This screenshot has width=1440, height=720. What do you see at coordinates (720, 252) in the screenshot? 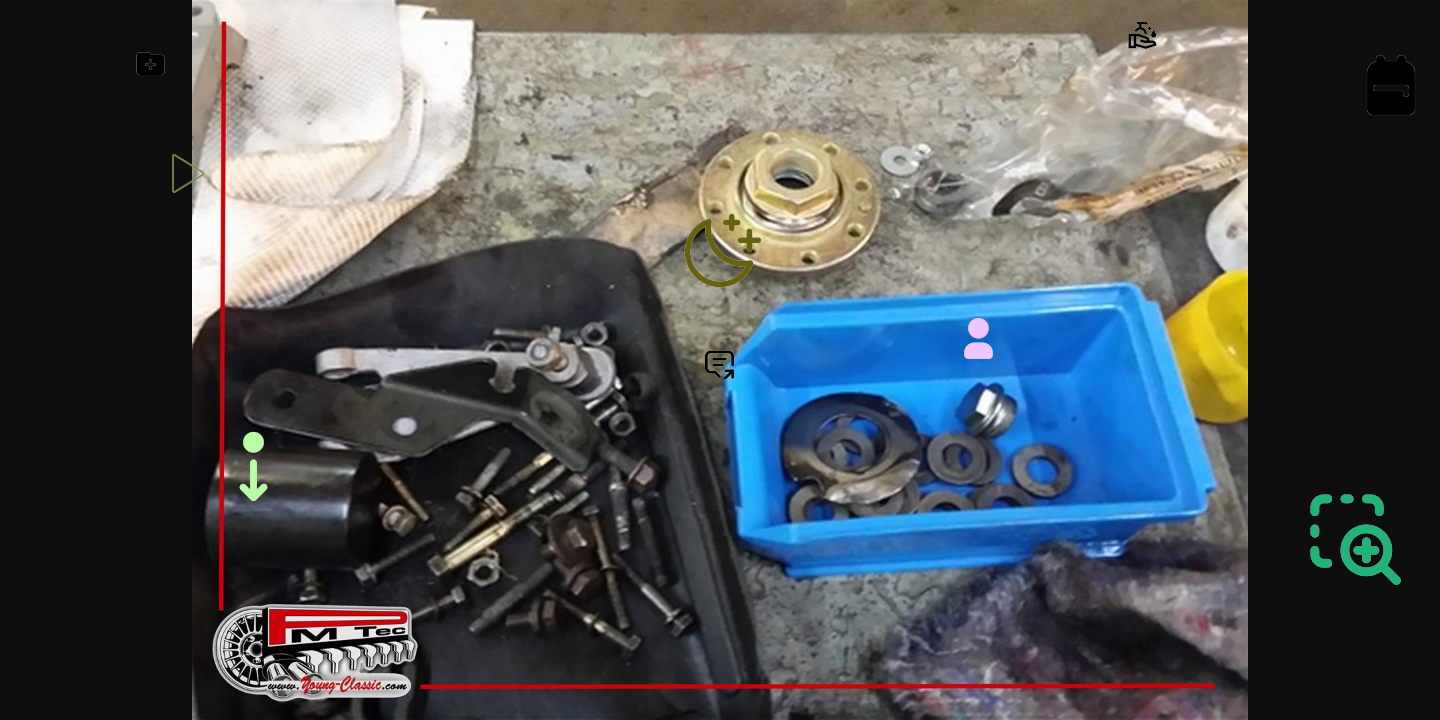
I see `enable dark mode or night theme` at bounding box center [720, 252].